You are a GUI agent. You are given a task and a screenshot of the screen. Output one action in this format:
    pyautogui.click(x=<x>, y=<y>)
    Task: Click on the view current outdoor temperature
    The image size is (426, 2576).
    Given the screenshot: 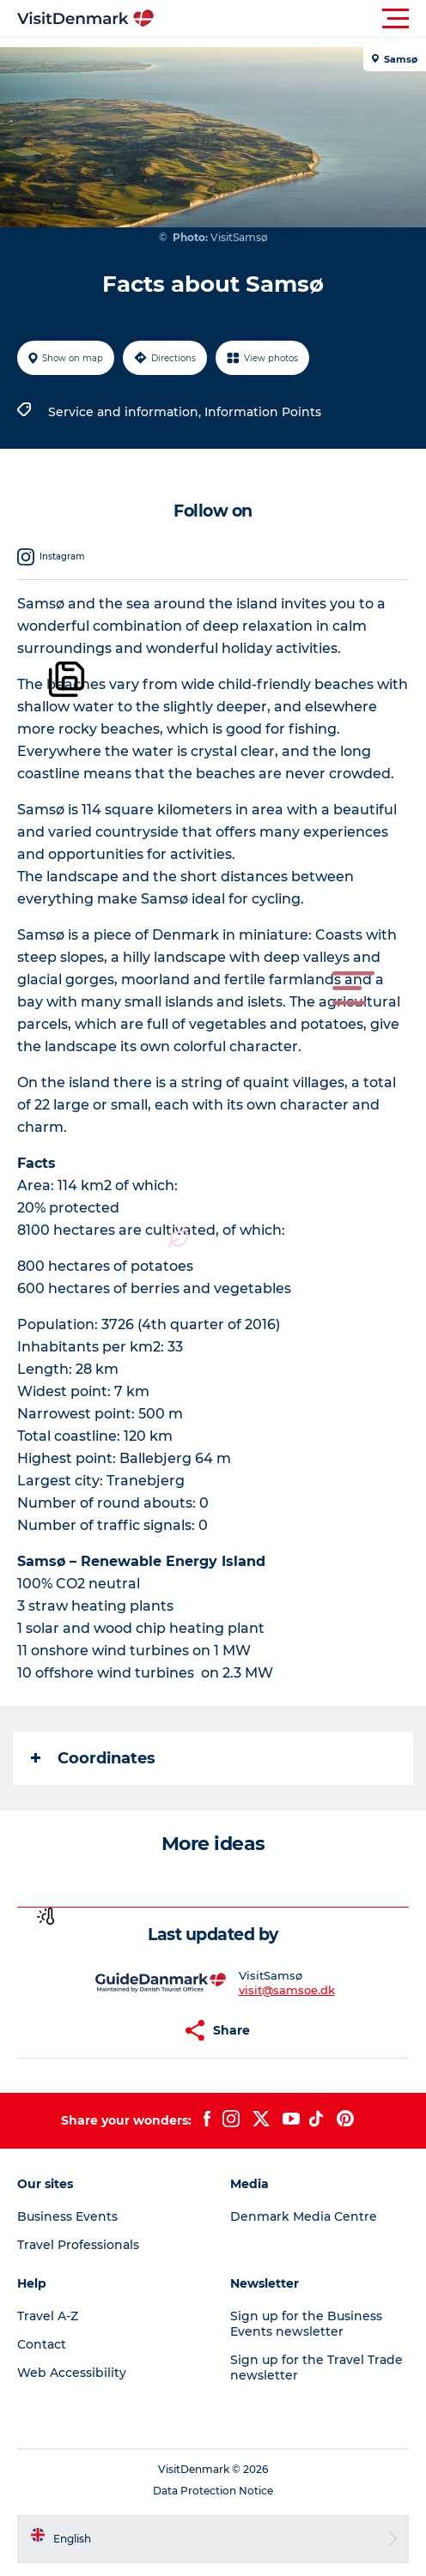 What is the action you would take?
    pyautogui.click(x=46, y=1916)
    